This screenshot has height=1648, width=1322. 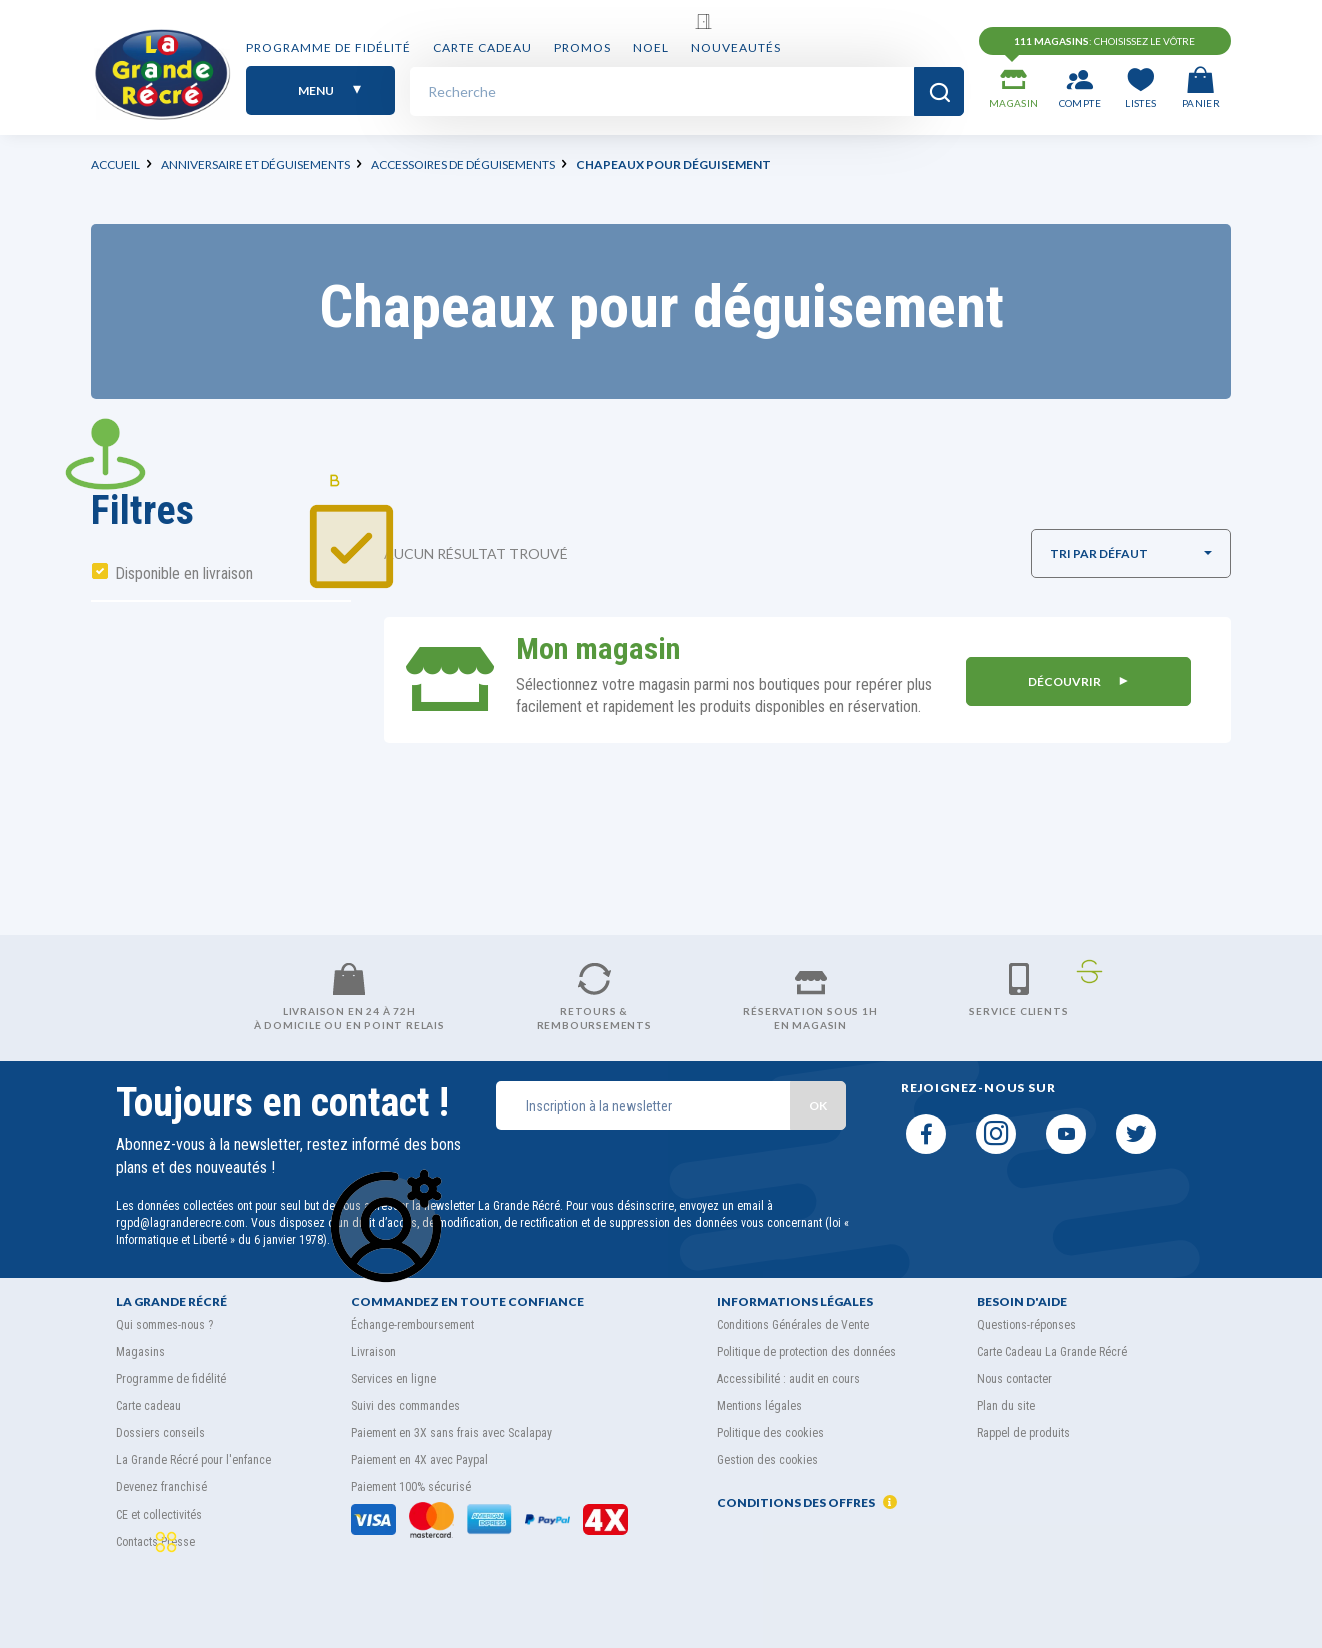 What do you see at coordinates (1089, 971) in the screenshot?
I see `apply strikethrough formatting to selected text` at bounding box center [1089, 971].